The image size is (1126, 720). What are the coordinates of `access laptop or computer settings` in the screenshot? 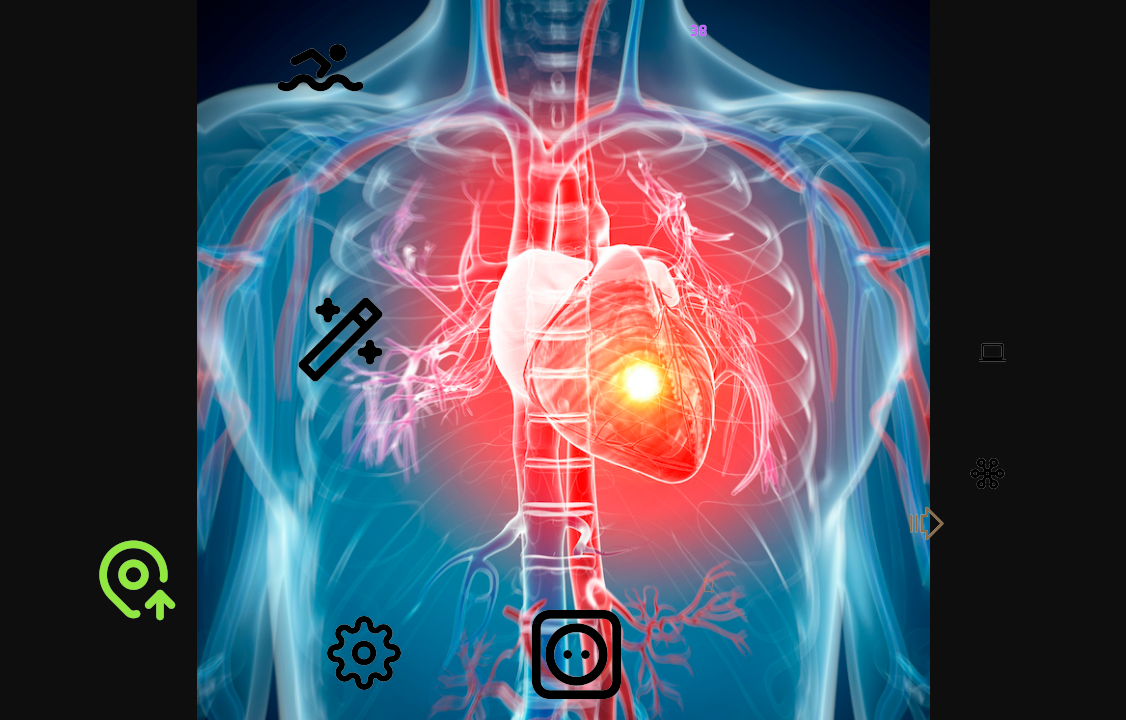 It's located at (992, 352).